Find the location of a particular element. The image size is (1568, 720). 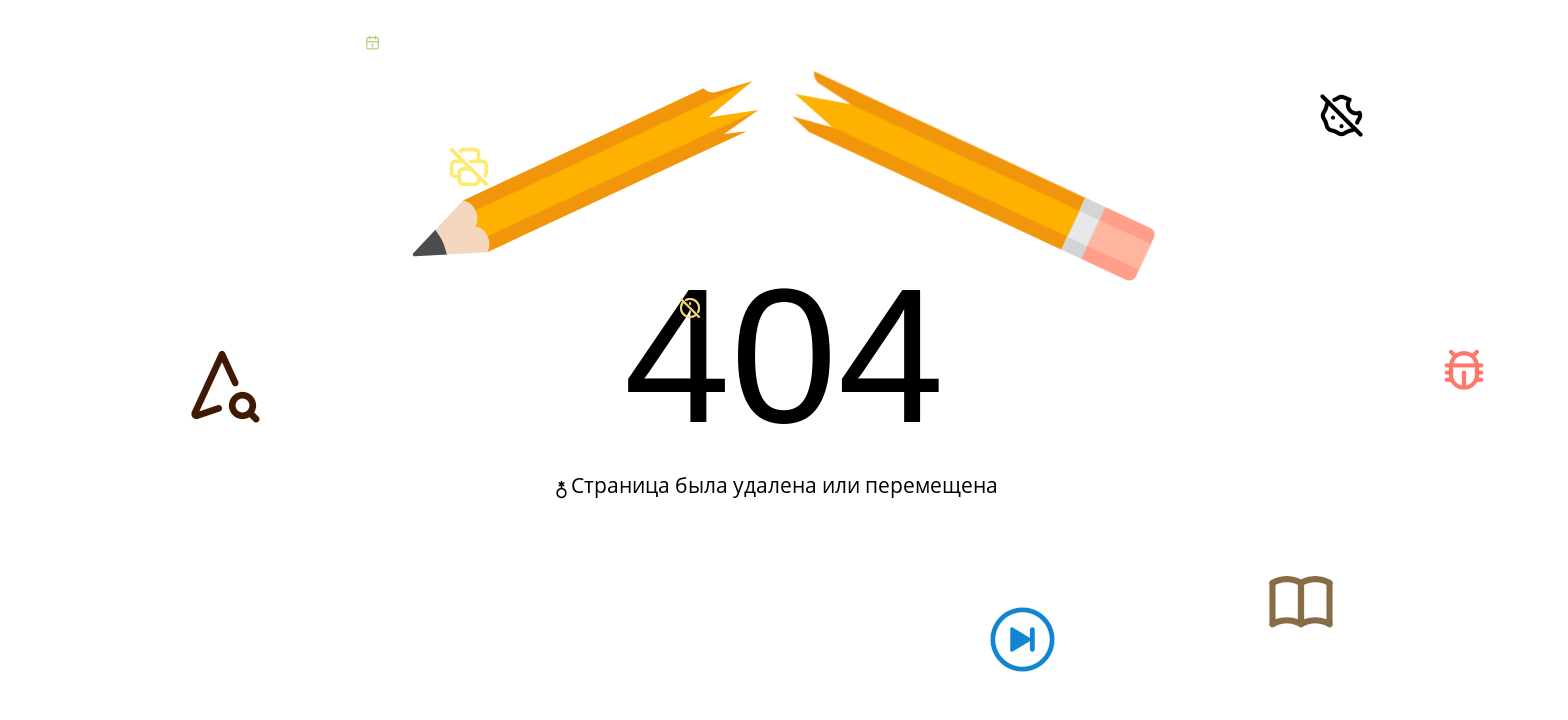

disable cookie tracking is located at coordinates (1341, 115).